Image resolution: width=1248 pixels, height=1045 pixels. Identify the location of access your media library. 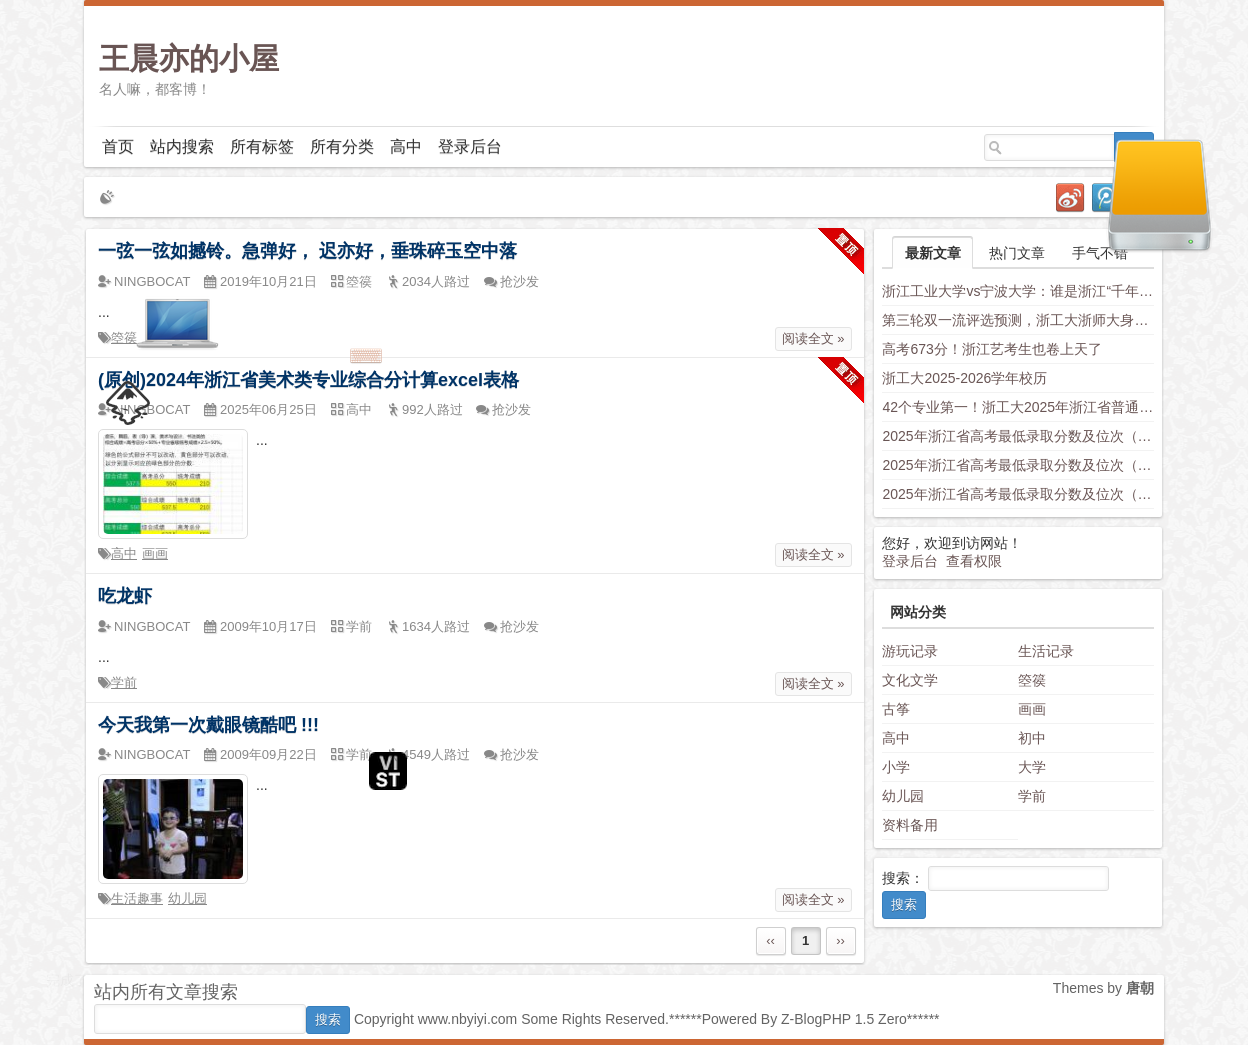
(576, 318).